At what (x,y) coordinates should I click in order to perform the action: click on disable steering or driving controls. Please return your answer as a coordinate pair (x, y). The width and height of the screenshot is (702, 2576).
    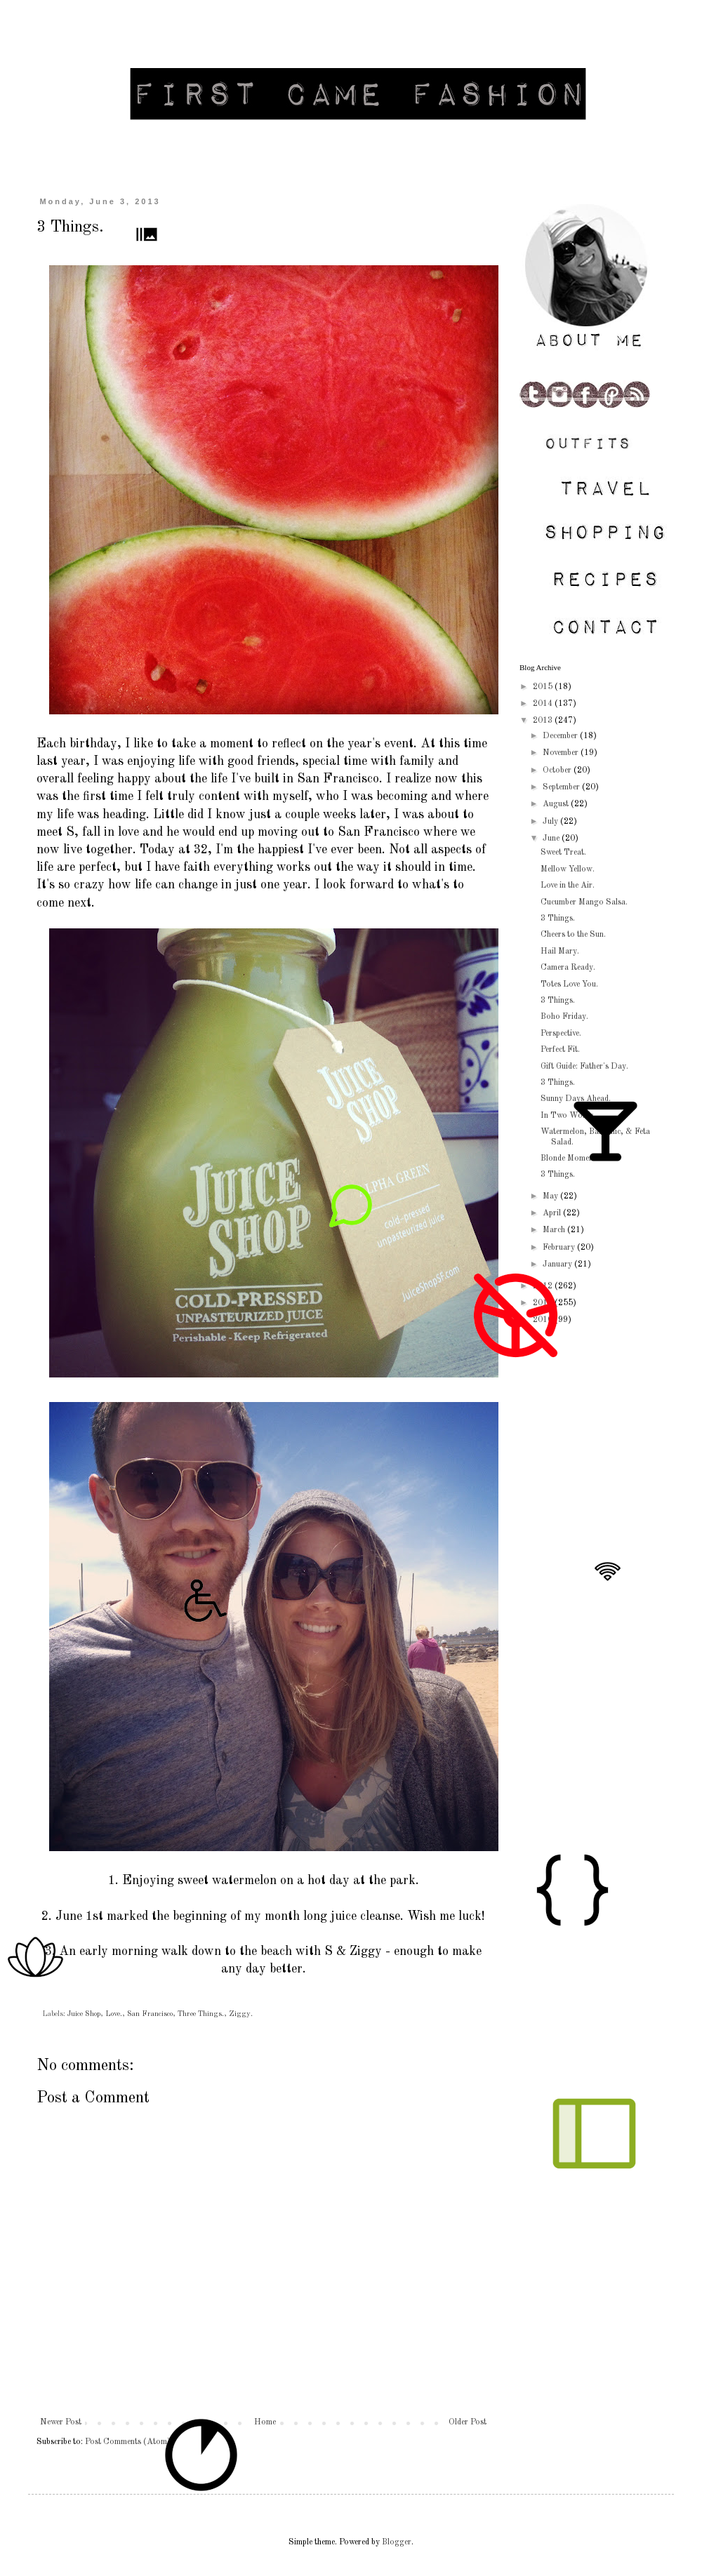
    Looking at the image, I should click on (515, 1315).